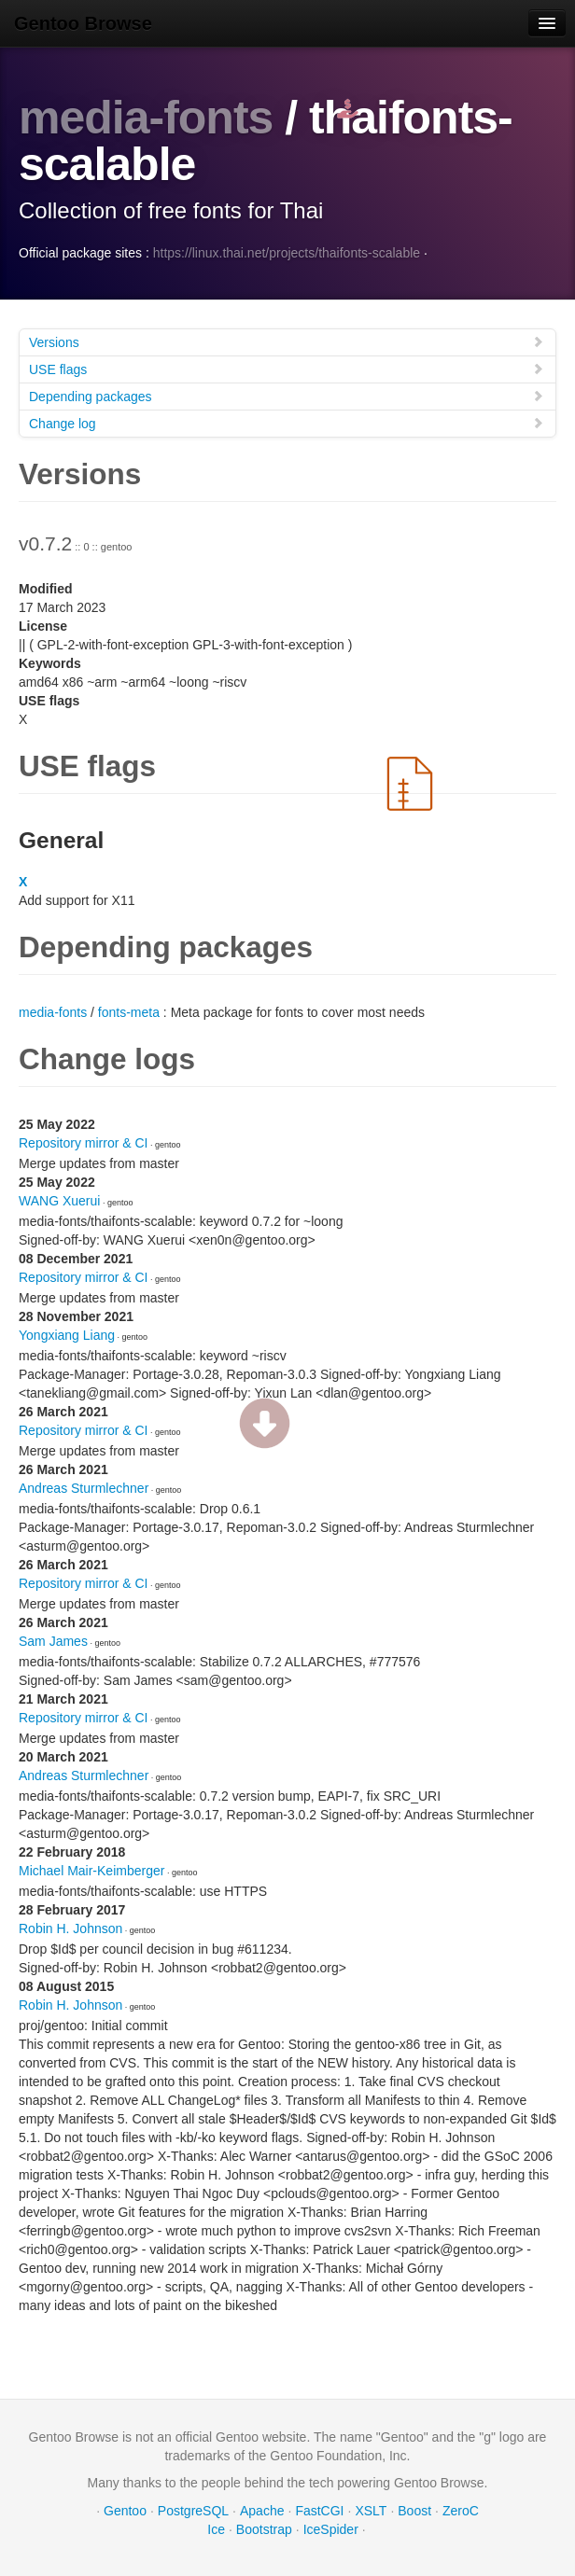 Image resolution: width=575 pixels, height=2576 pixels. I want to click on access compressed or archived files, so click(410, 784).